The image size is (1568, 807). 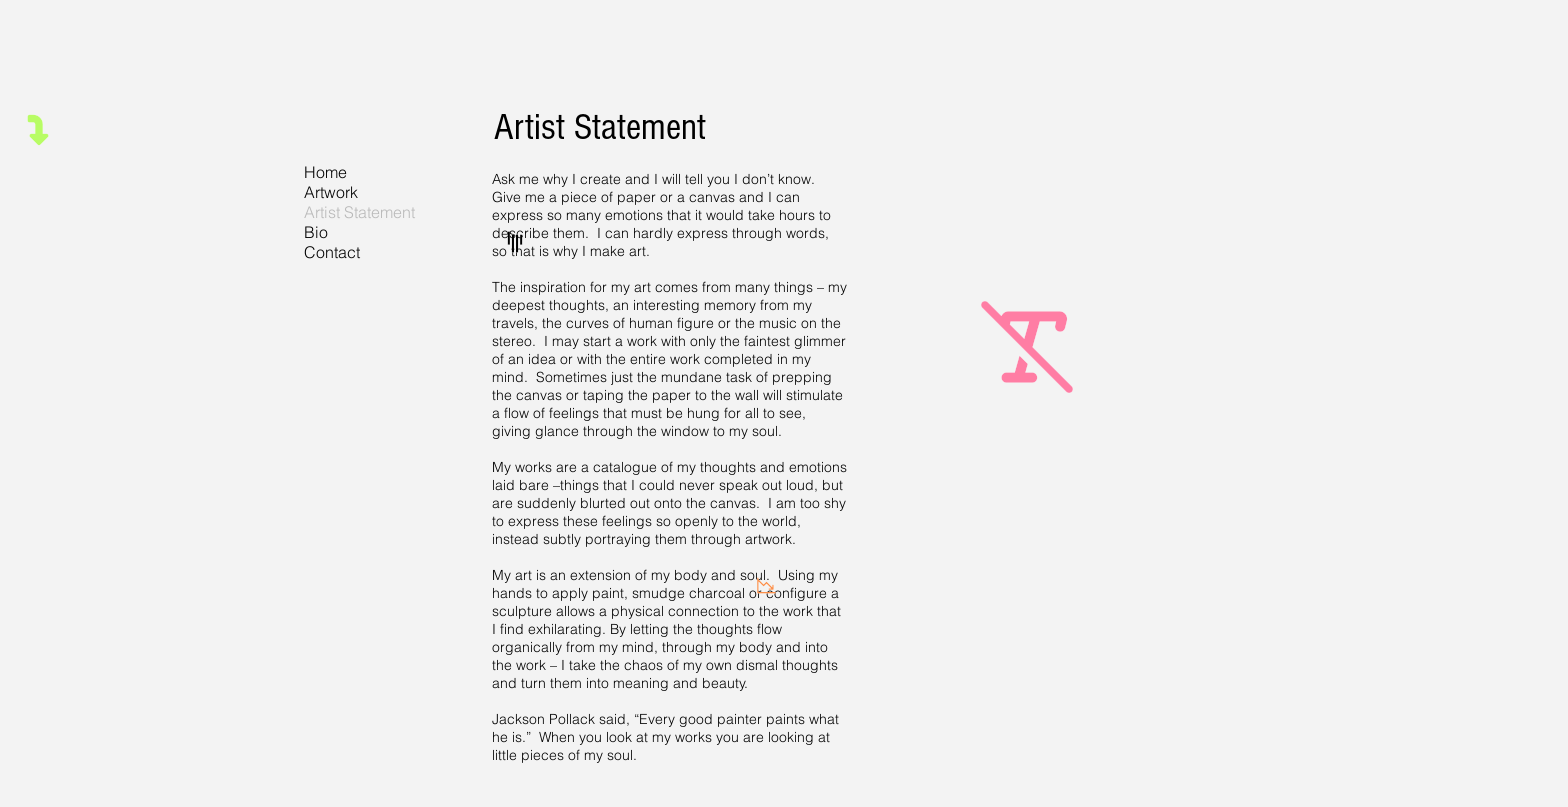 I want to click on view declining metrics or trends, so click(x=766, y=585).